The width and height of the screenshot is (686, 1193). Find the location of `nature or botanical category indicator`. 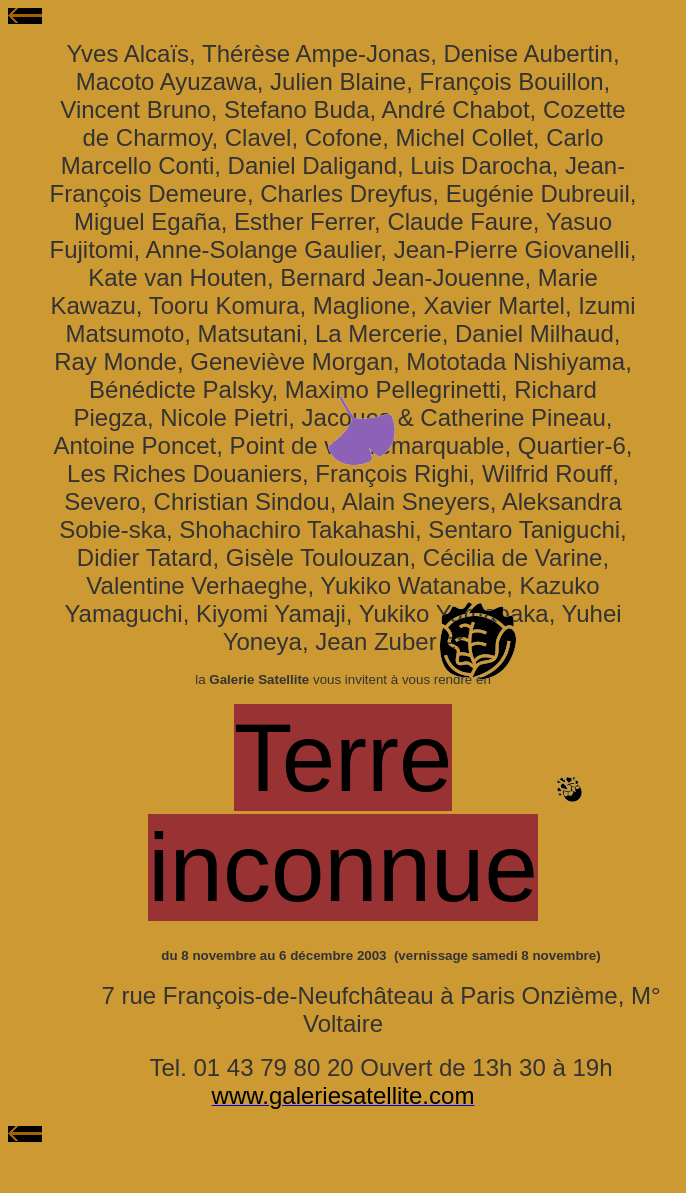

nature or botanical category indicator is located at coordinates (361, 430).